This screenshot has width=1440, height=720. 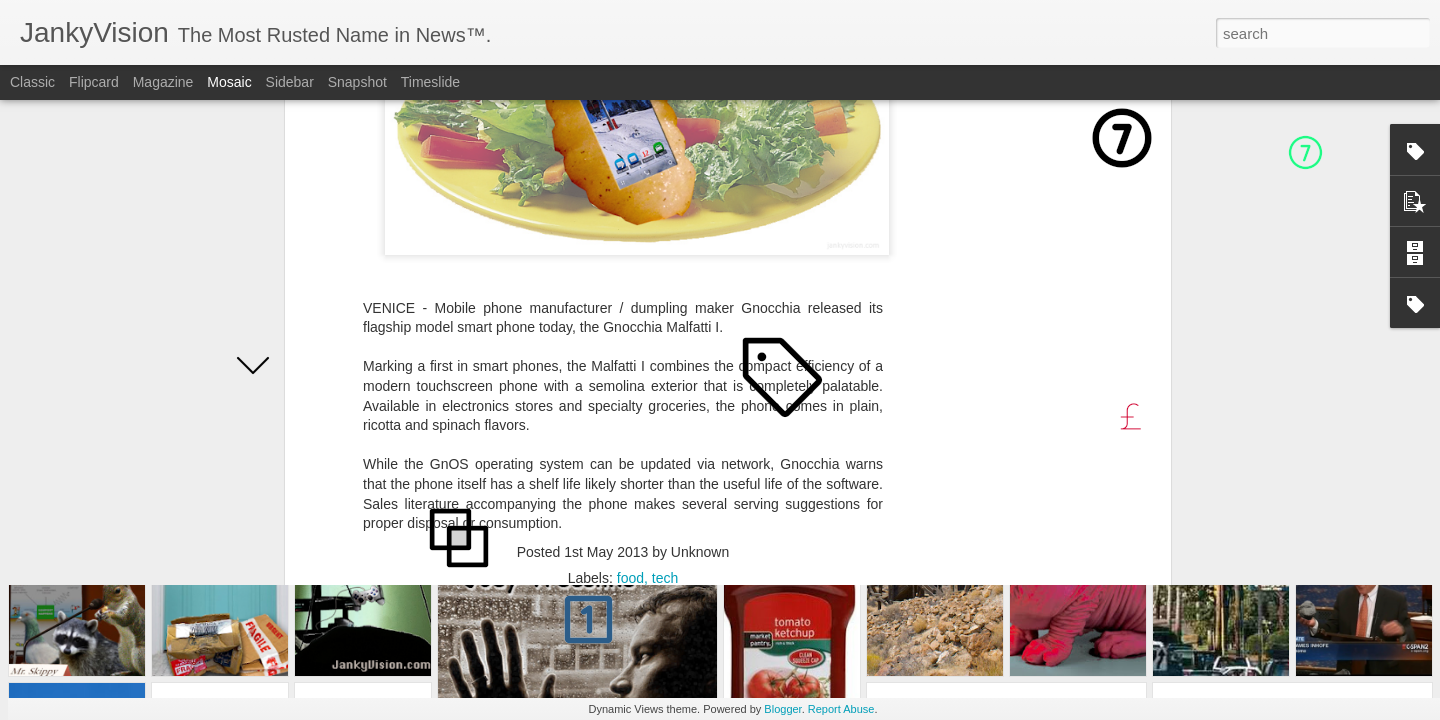 What do you see at coordinates (1132, 417) in the screenshot?
I see `view prices in british pounds` at bounding box center [1132, 417].